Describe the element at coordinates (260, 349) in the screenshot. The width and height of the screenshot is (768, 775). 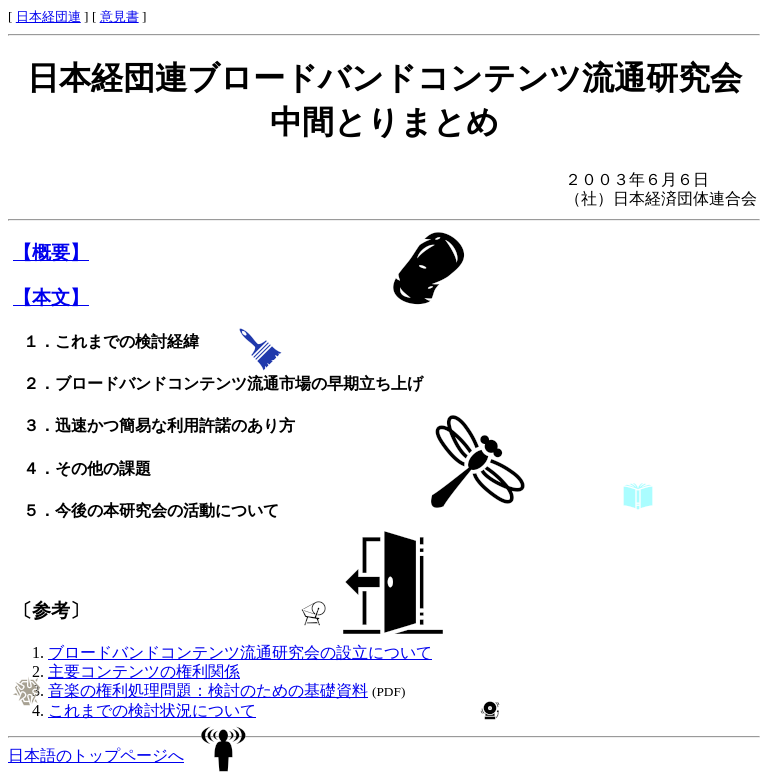
I see `access painting or drawing tools` at that location.